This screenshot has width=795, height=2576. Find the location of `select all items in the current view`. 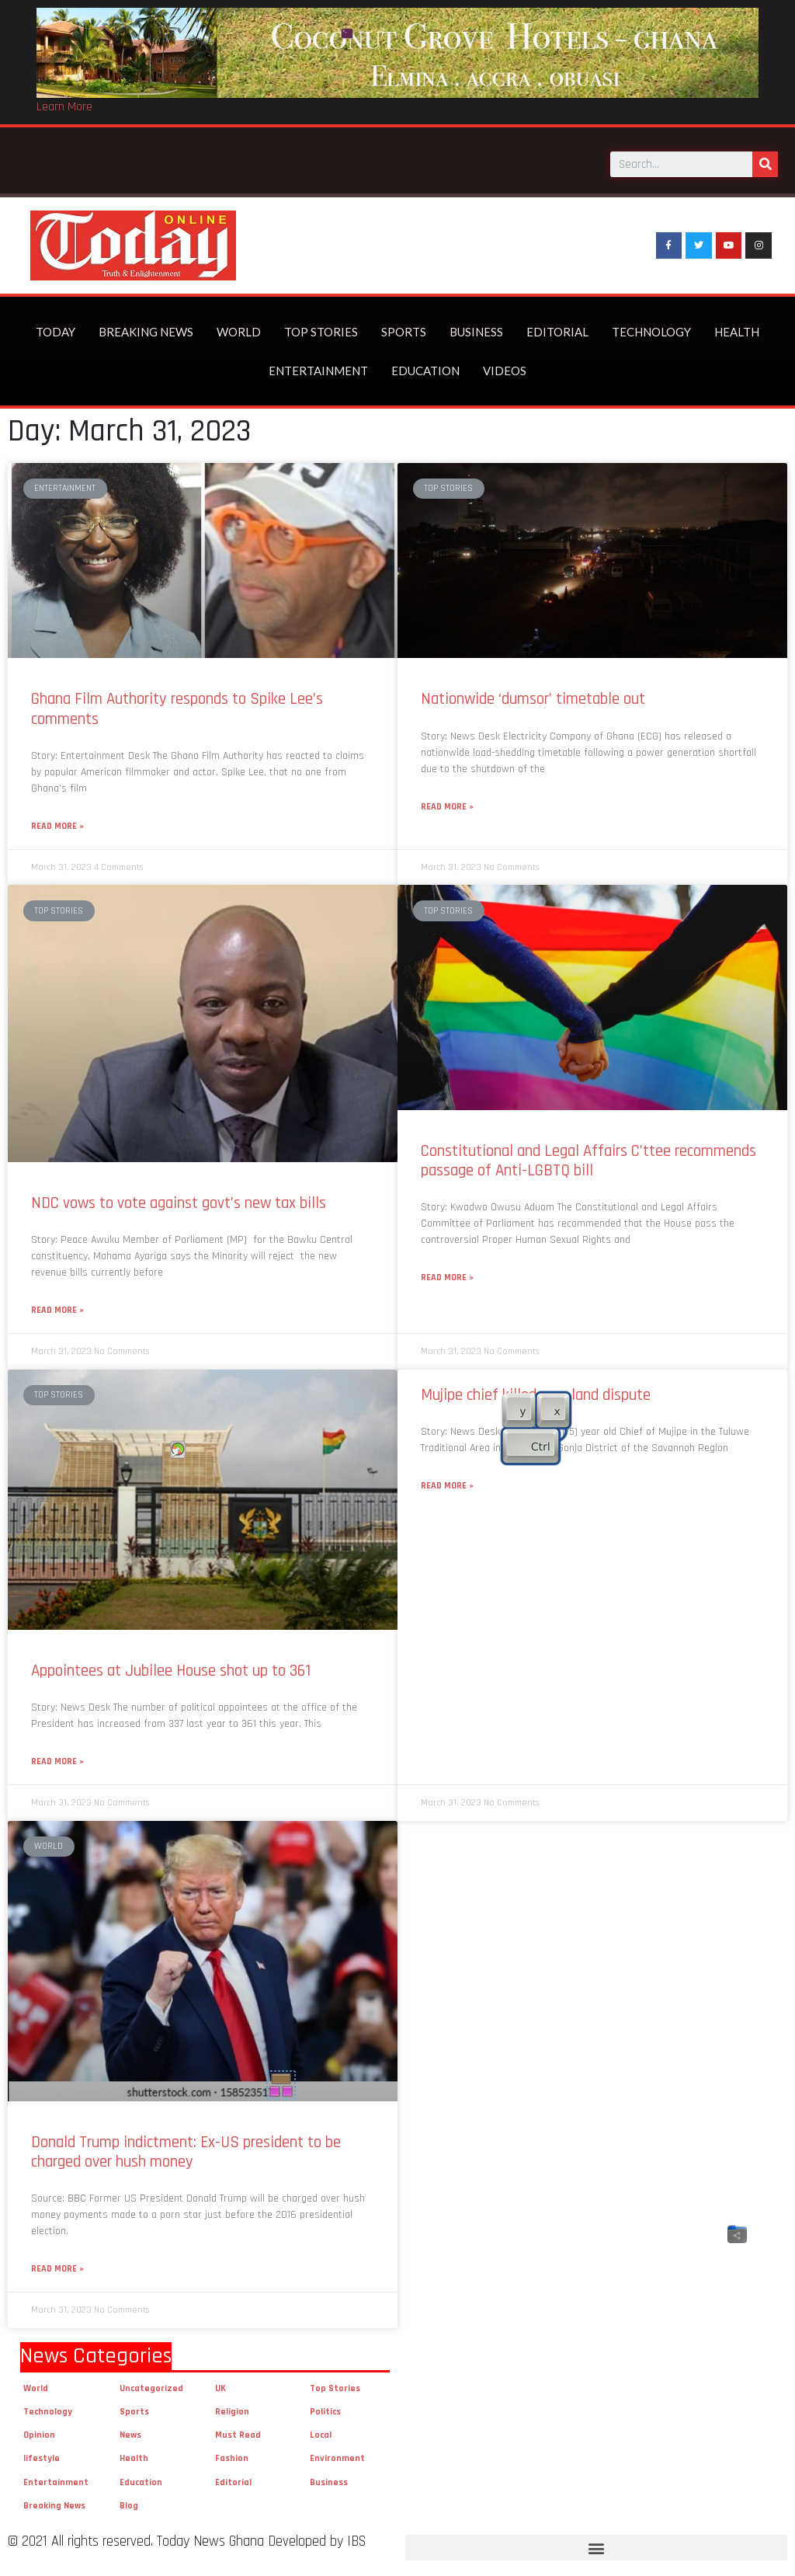

select all items in the current view is located at coordinates (281, 2085).